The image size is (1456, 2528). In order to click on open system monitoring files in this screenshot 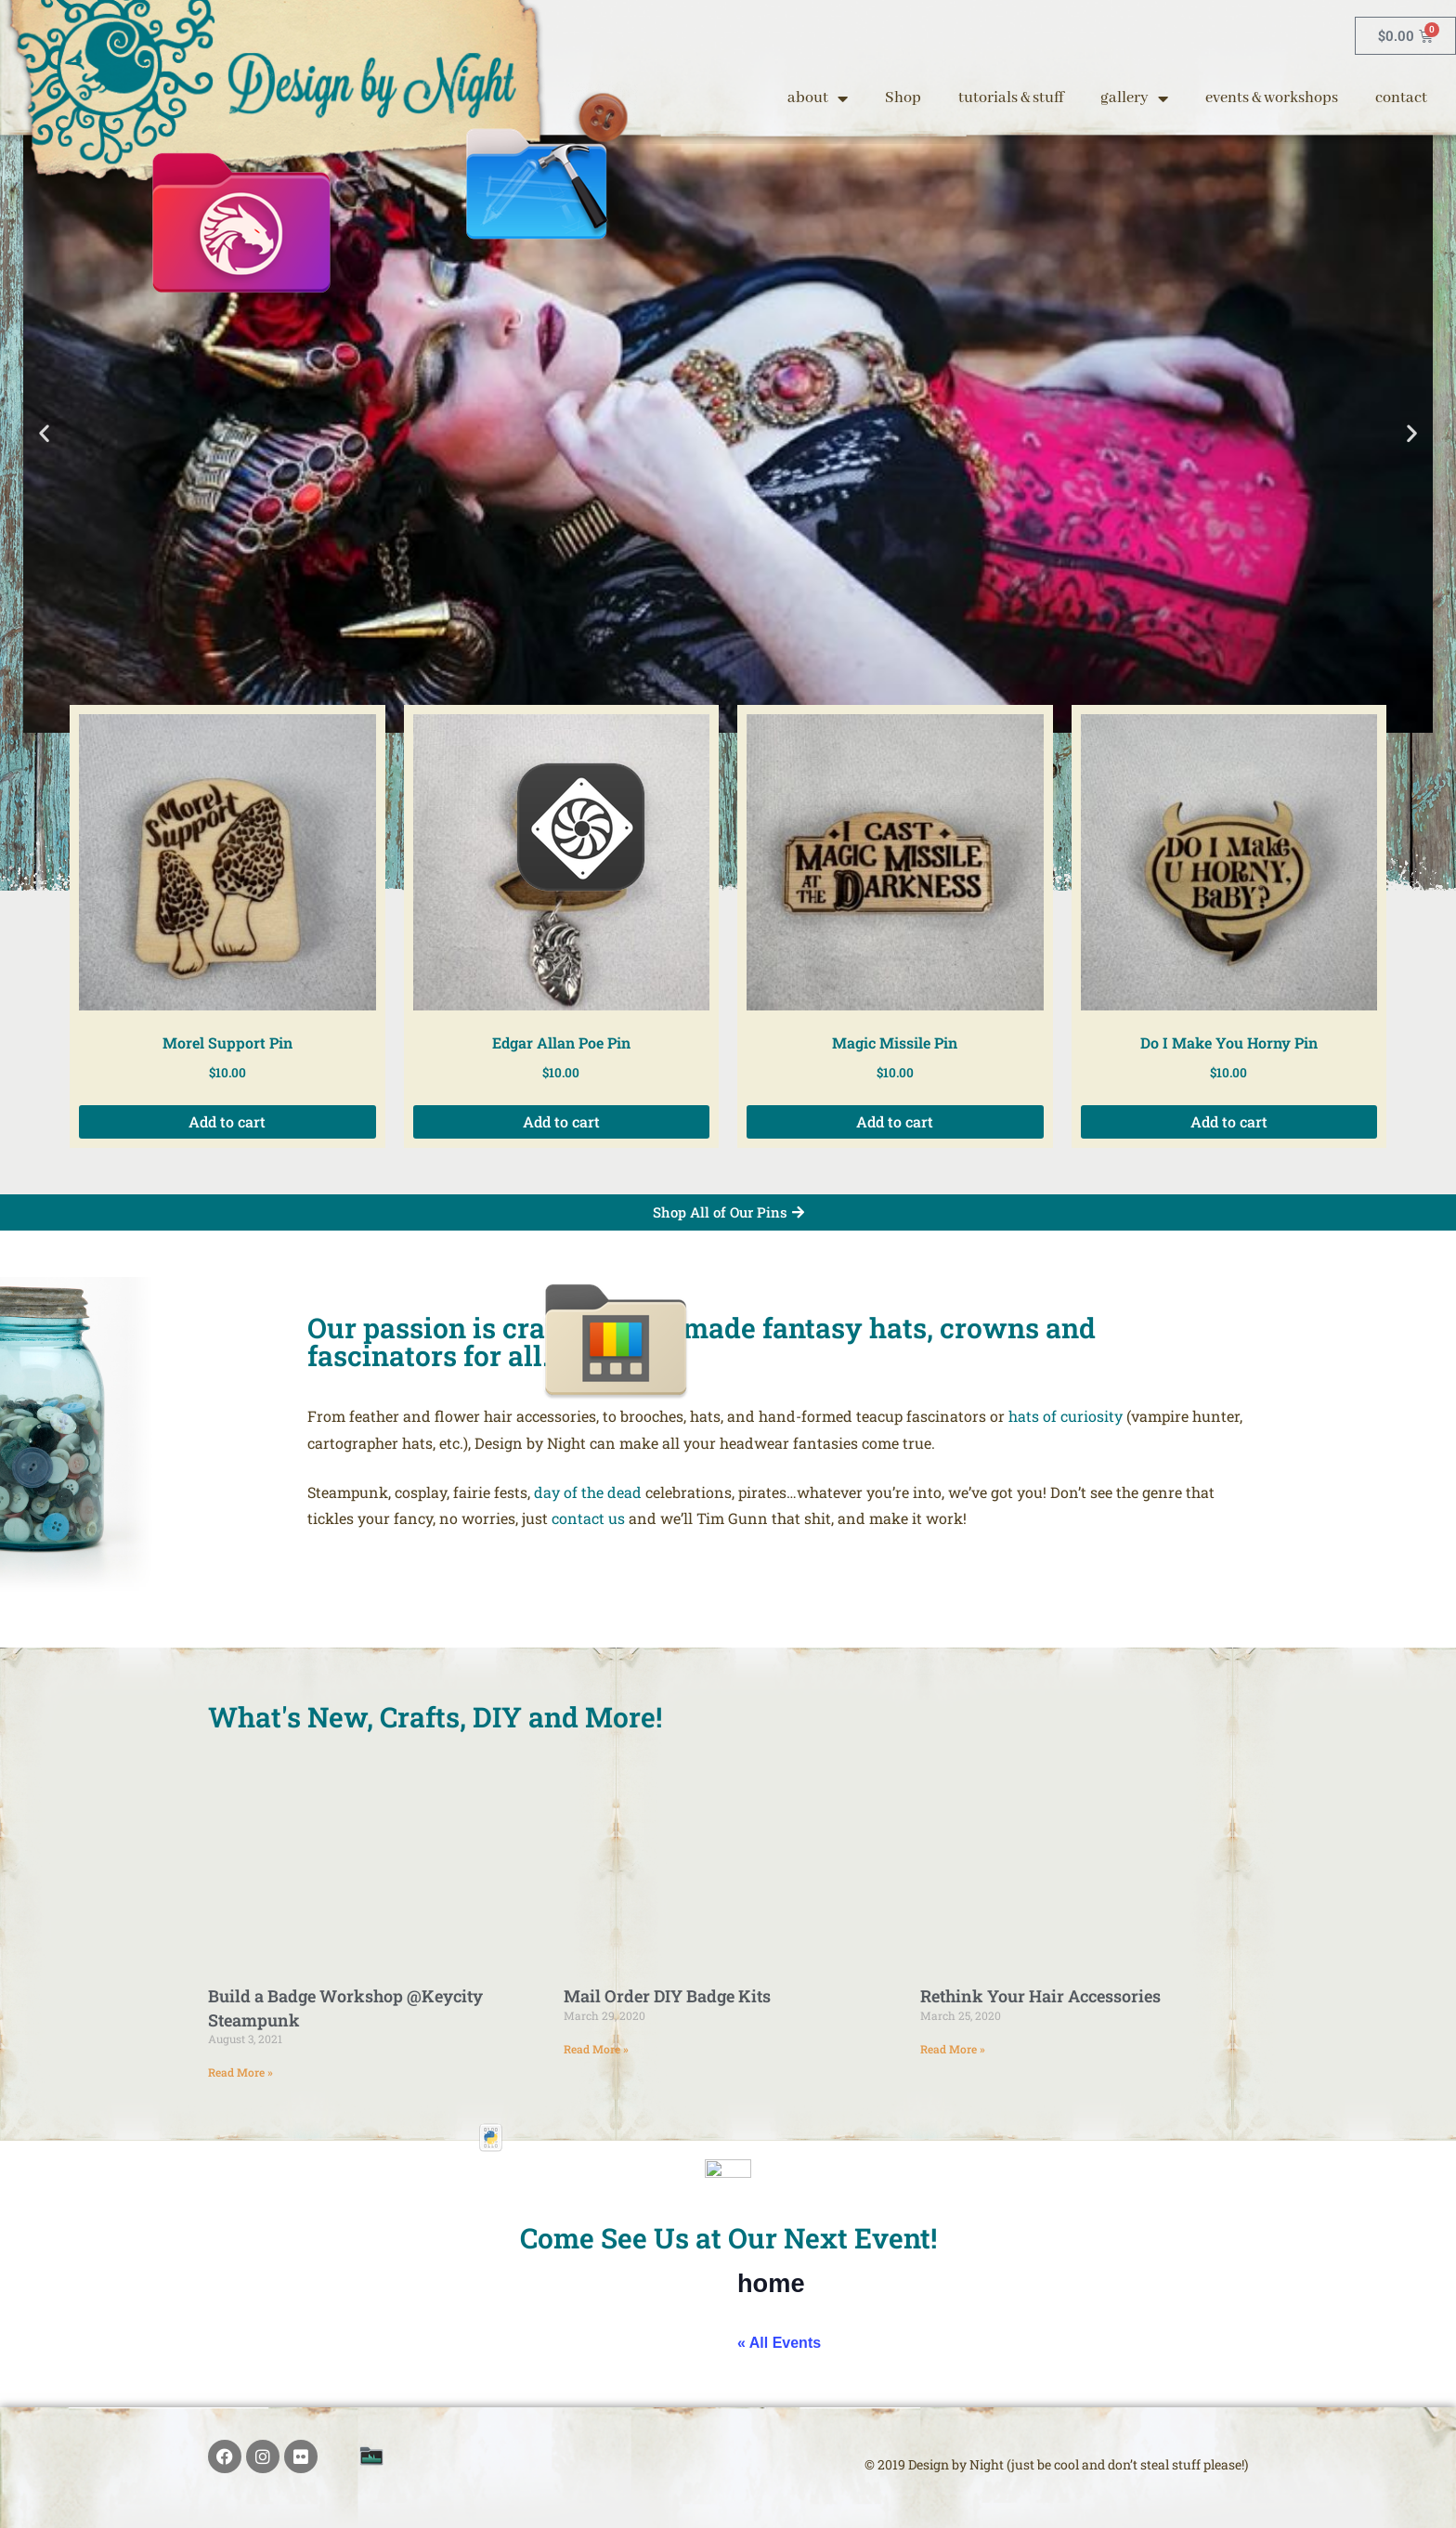, I will do `click(371, 2456)`.